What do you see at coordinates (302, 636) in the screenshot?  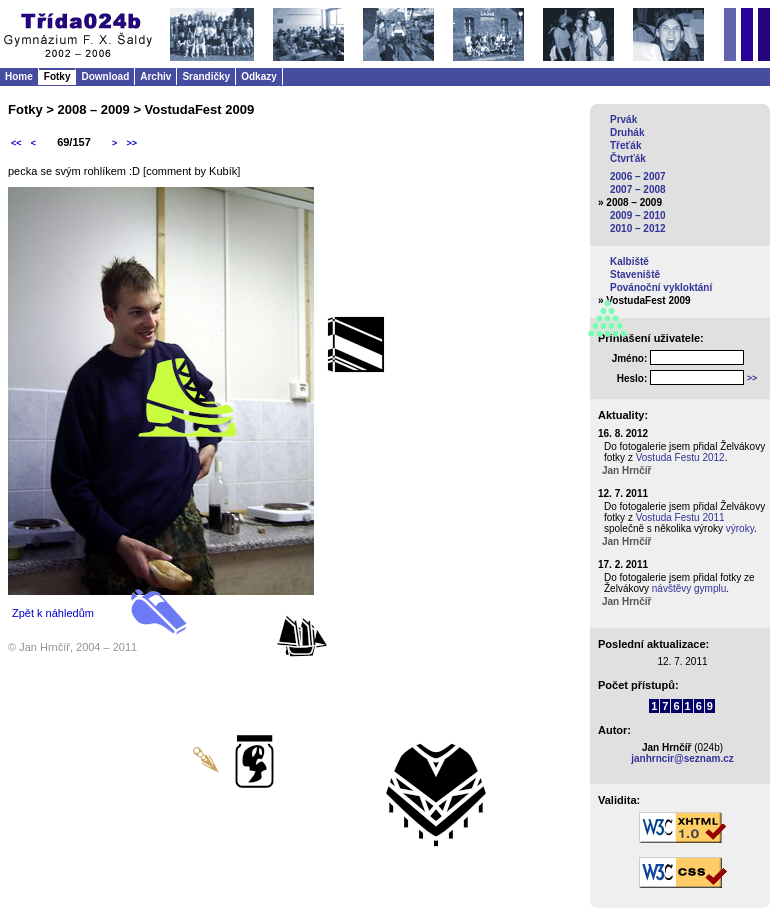 I see `fishing activity or minigame` at bounding box center [302, 636].